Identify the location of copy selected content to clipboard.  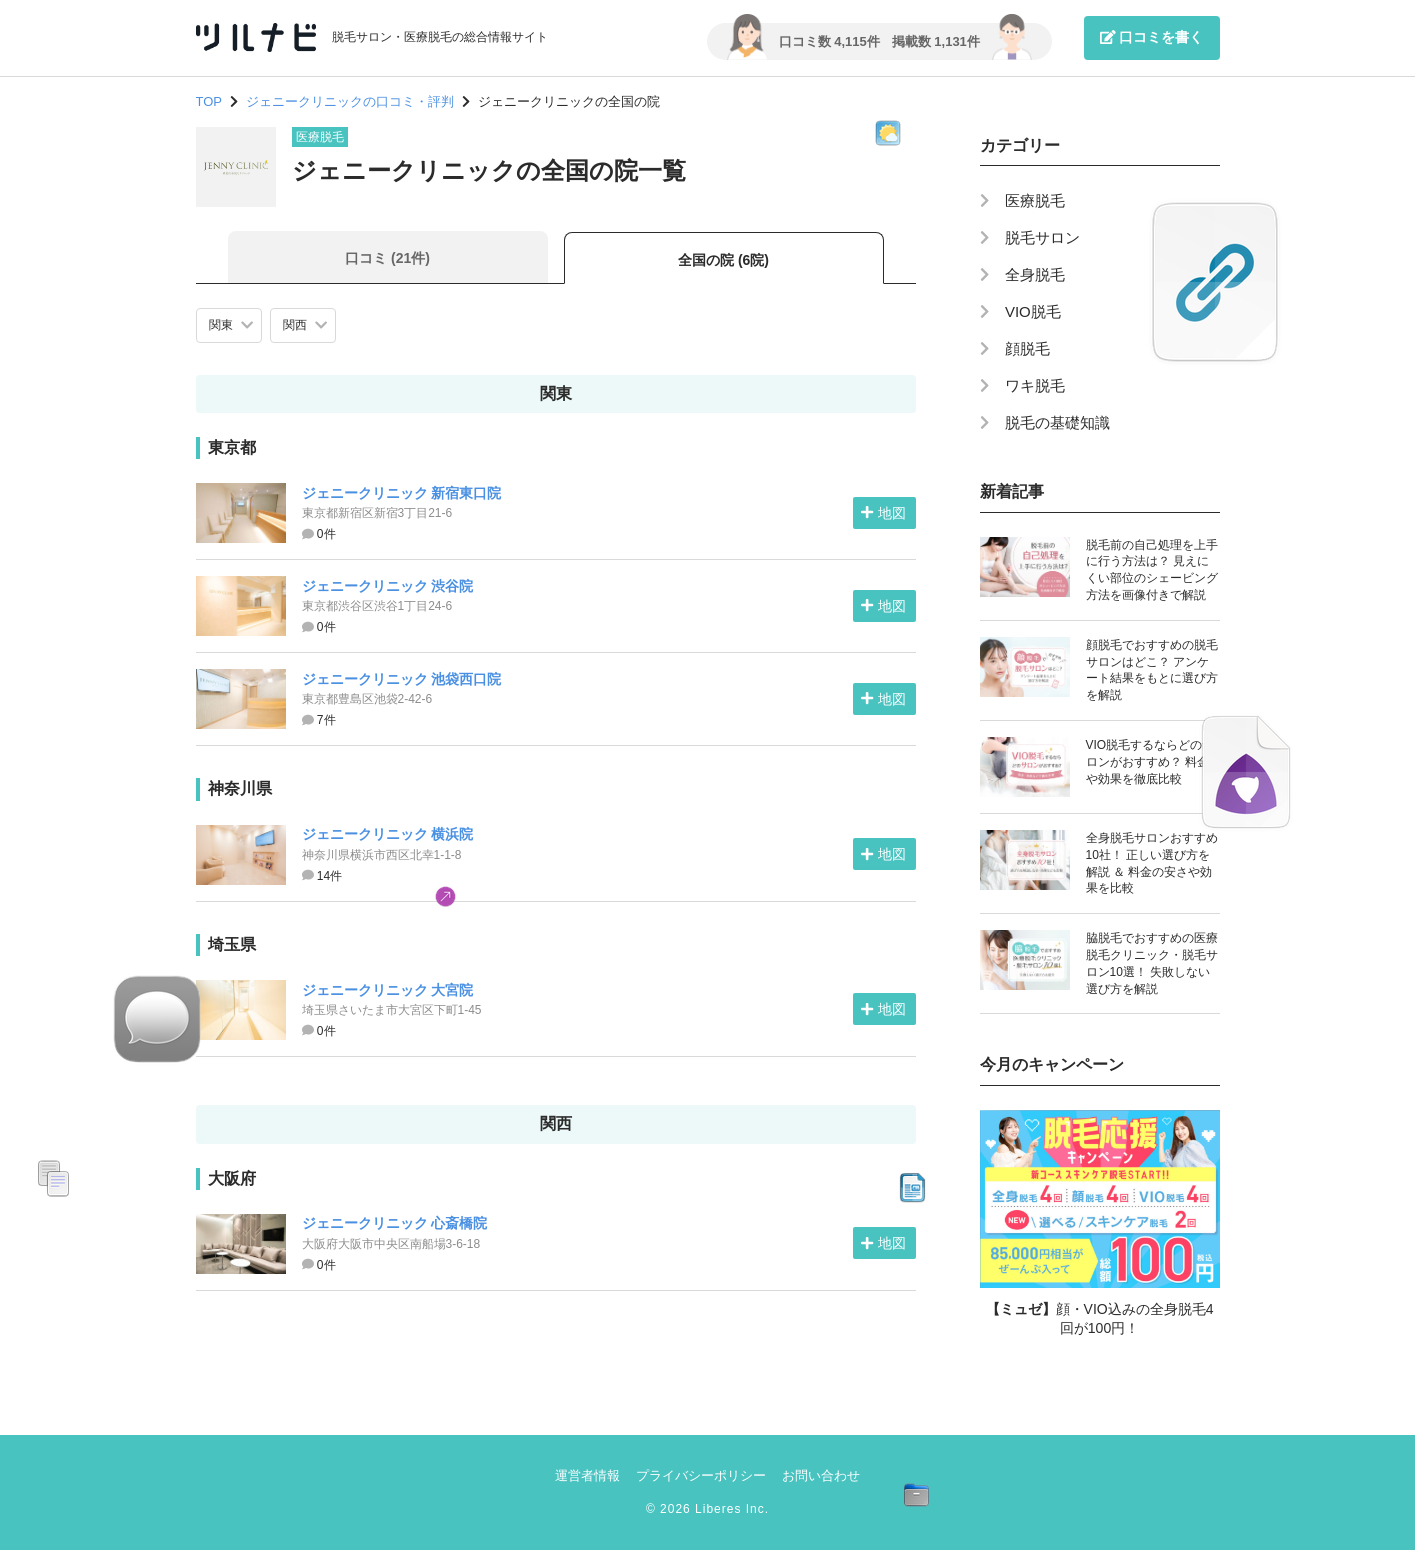
(53, 1178).